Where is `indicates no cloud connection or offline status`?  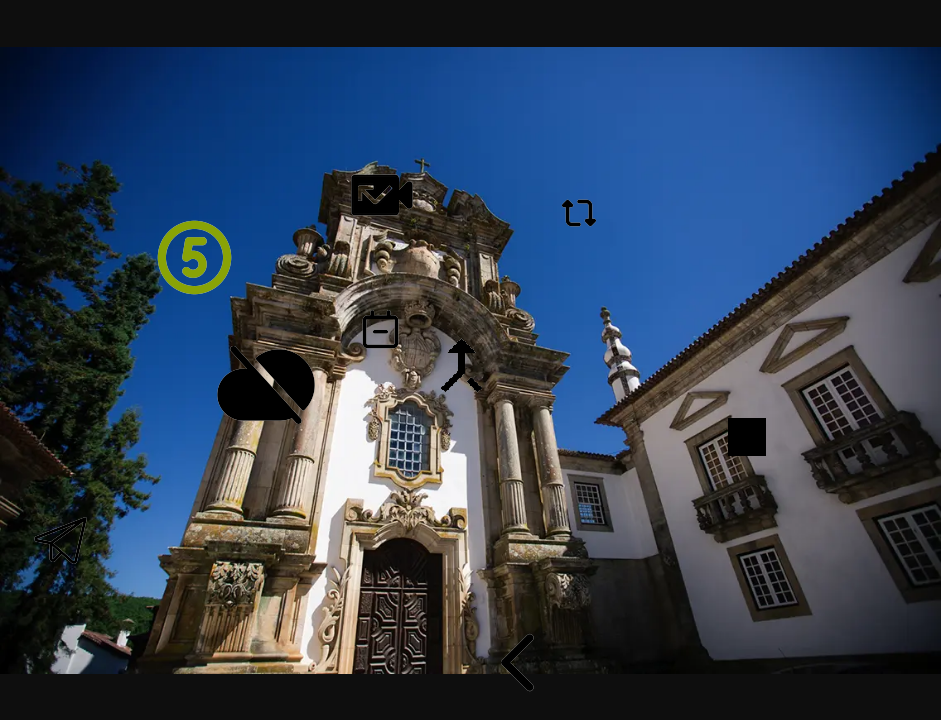 indicates no cloud connection or offline status is located at coordinates (266, 385).